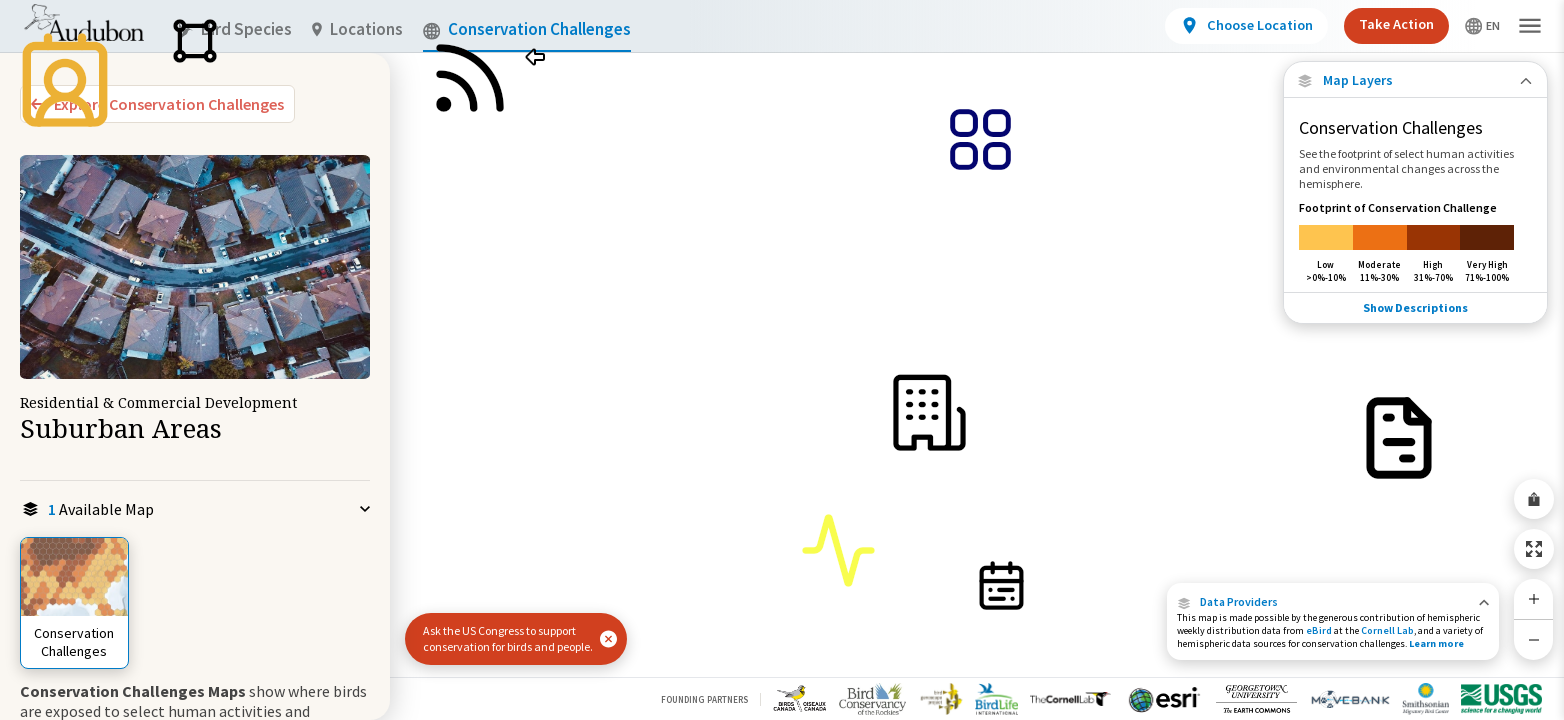  I want to click on view invoice or billing document, so click(1399, 438).